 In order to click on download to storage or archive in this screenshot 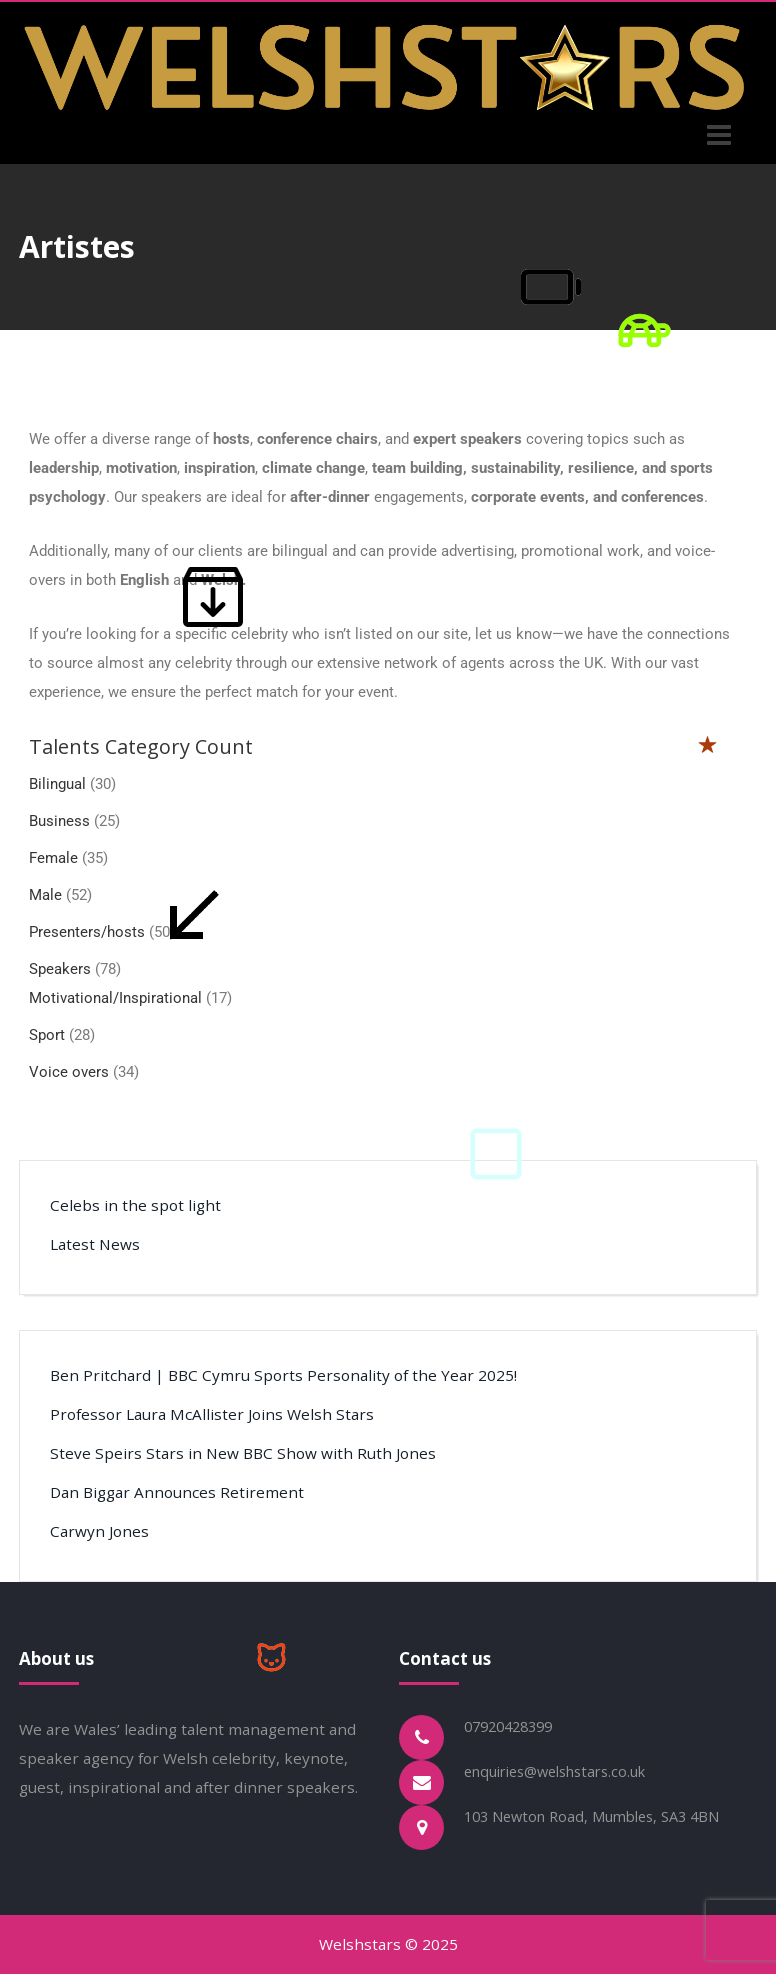, I will do `click(213, 597)`.